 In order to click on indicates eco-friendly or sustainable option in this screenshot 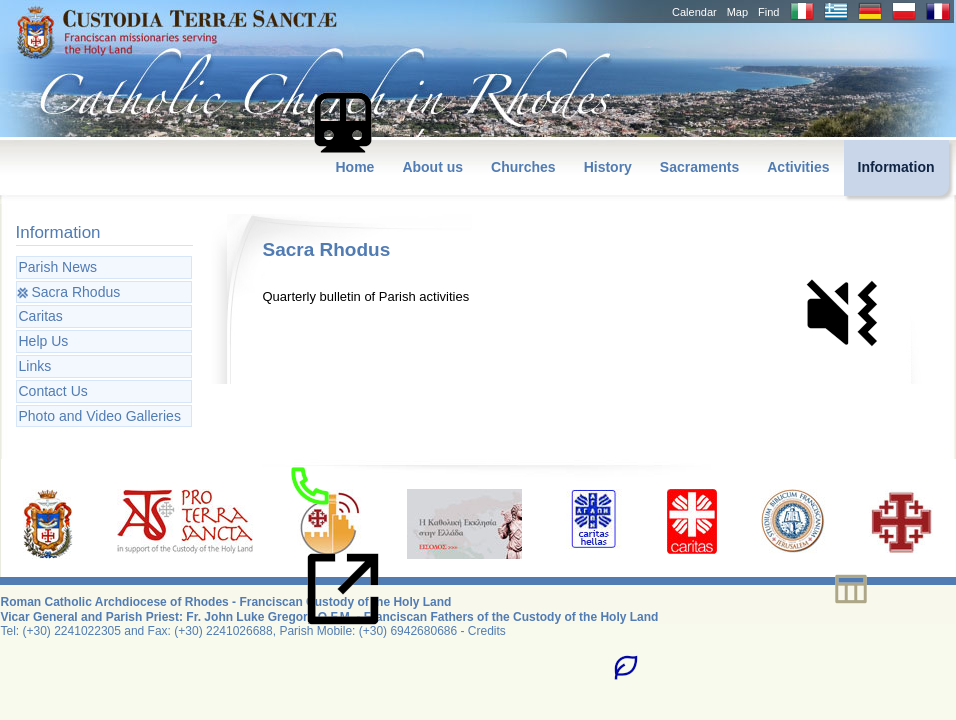, I will do `click(626, 667)`.